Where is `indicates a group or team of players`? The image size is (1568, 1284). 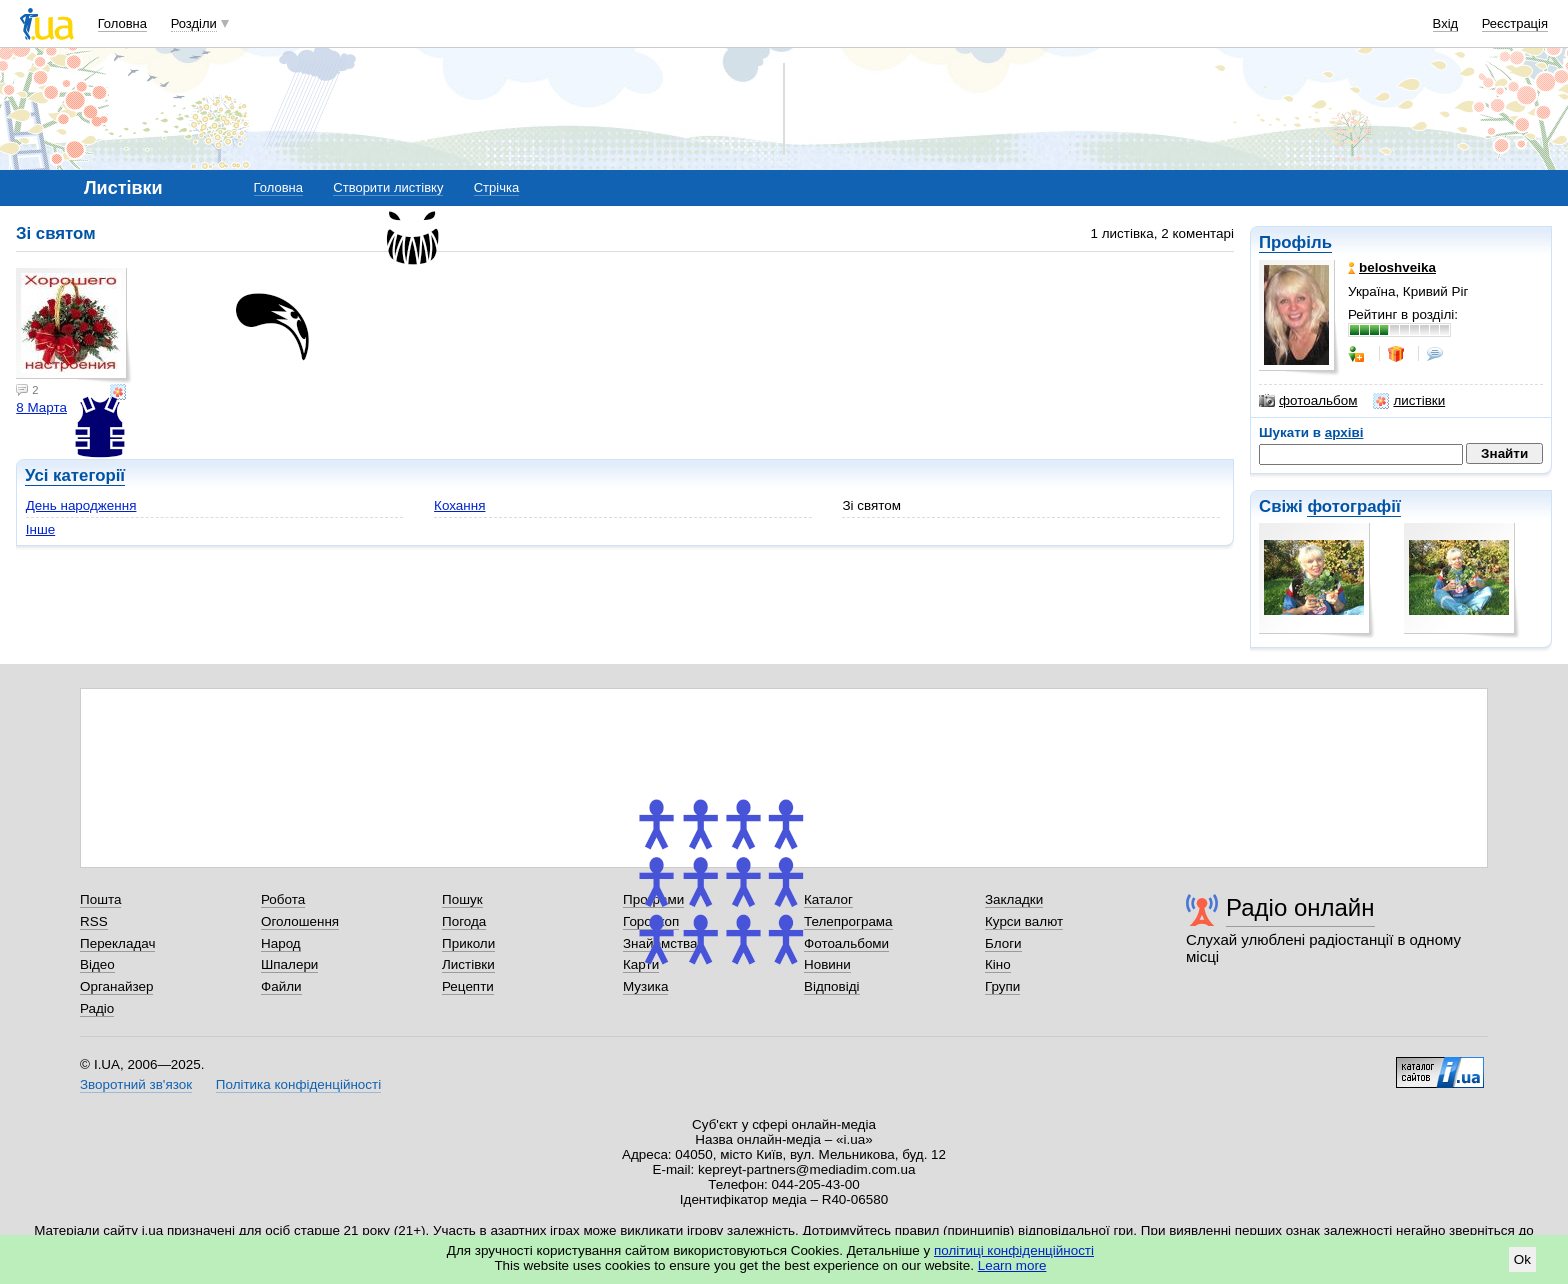 indicates a group or team of players is located at coordinates (723, 881).